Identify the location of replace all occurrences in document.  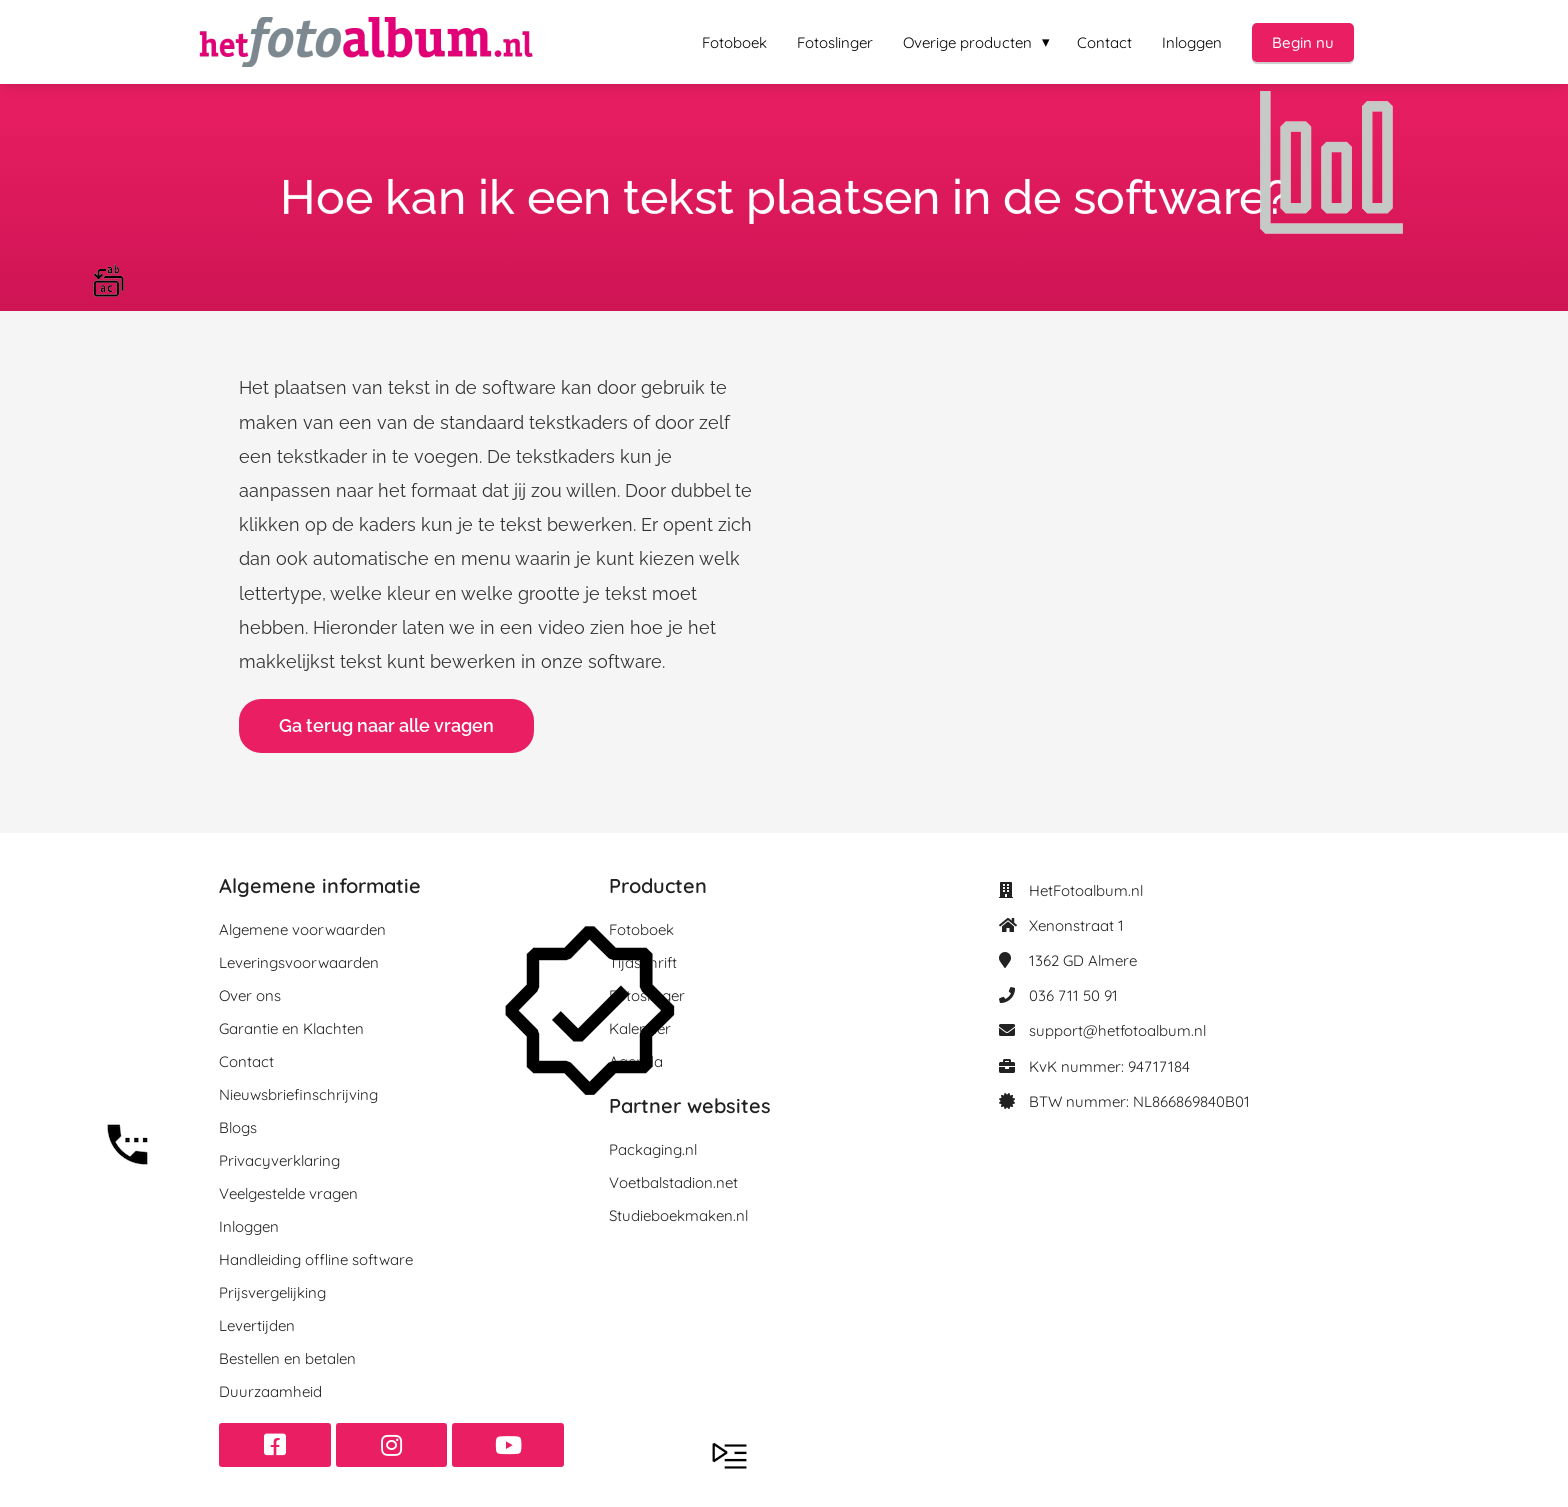
(107, 280).